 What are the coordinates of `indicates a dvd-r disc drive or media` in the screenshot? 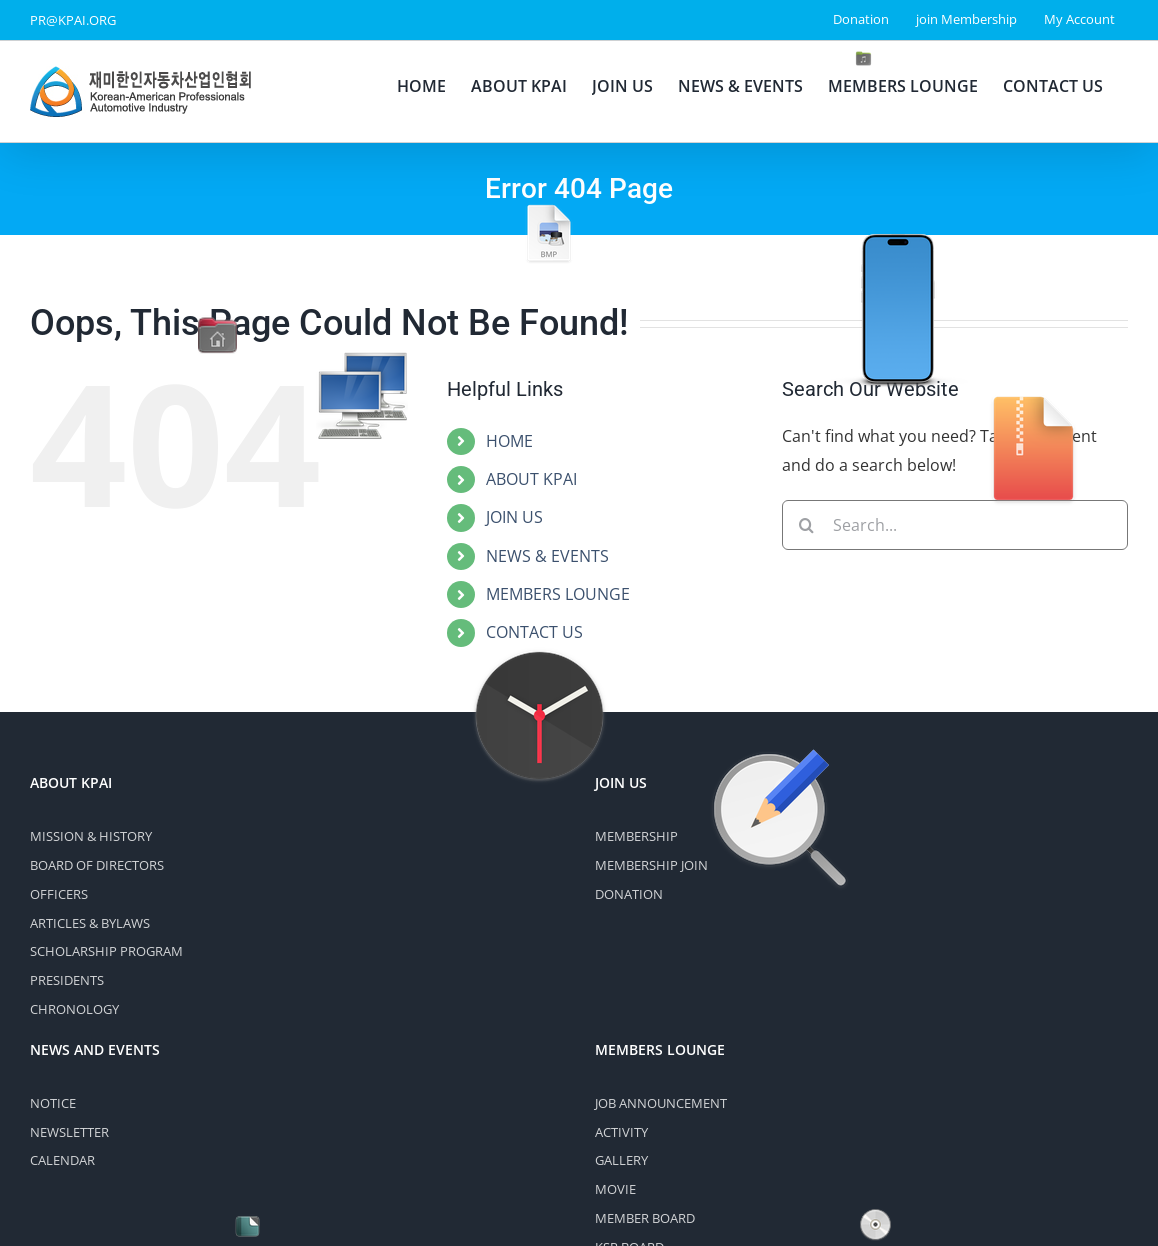 It's located at (875, 1224).